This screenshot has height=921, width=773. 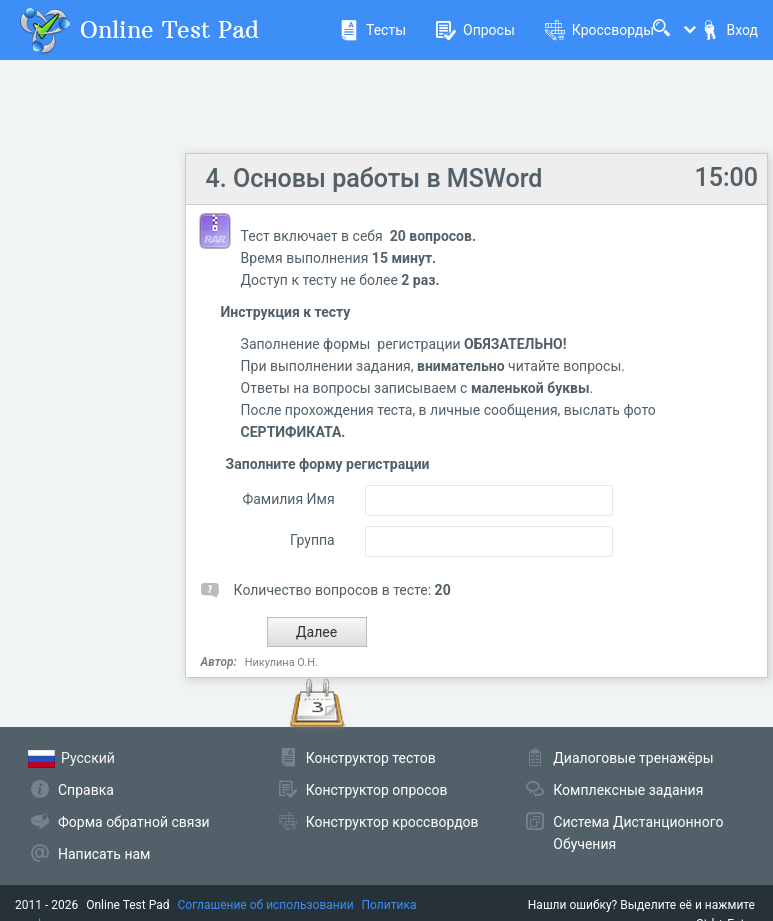 What do you see at coordinates (215, 231) in the screenshot?
I see `indicates a RAR compressed archive file` at bounding box center [215, 231].